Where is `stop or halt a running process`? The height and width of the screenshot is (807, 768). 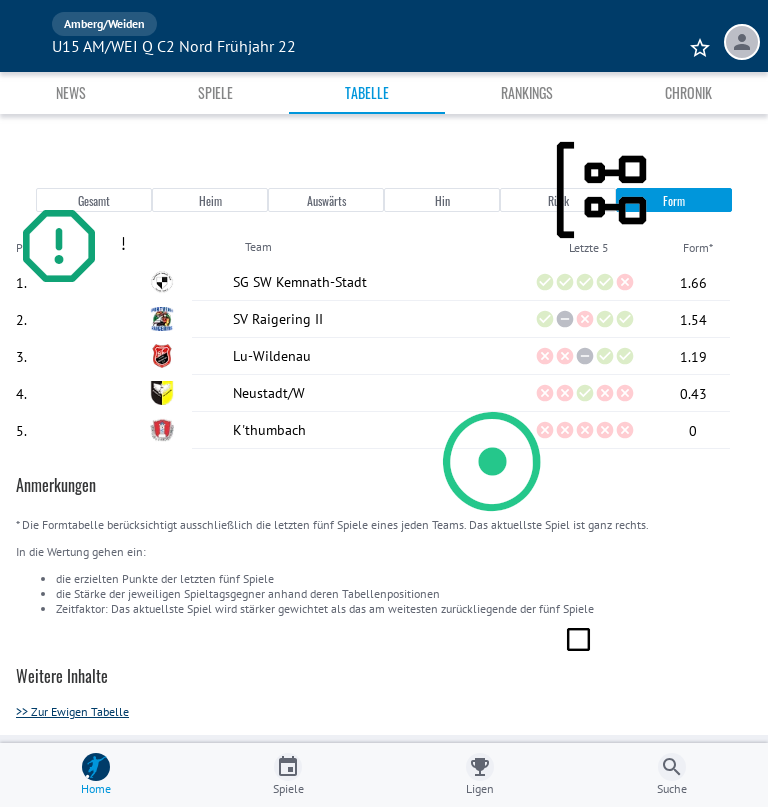
stop or halt a running process is located at coordinates (578, 639).